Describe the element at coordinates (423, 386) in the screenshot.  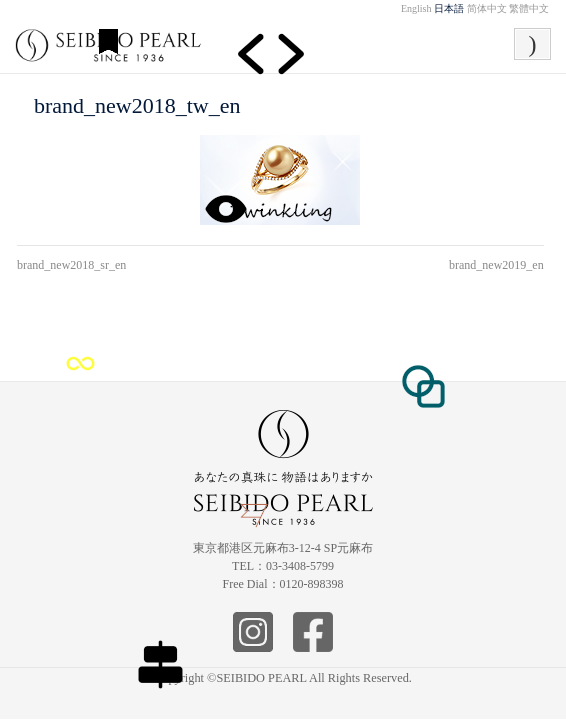
I see `toggle between circular and square shape options` at that location.